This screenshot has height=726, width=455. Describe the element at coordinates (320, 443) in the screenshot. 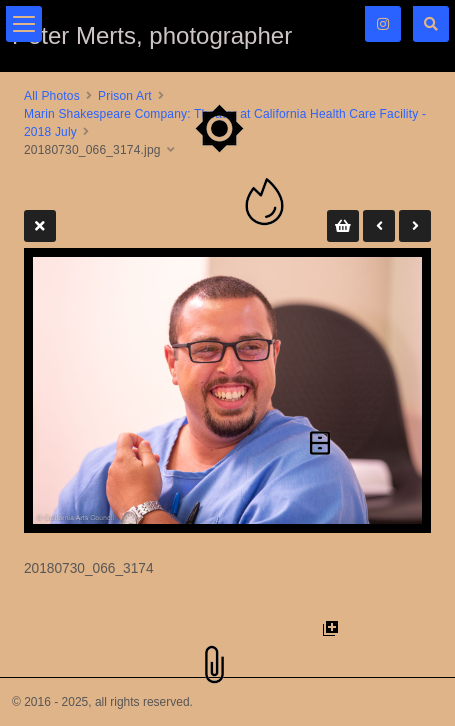

I see `browse furniture or home decor items` at that location.